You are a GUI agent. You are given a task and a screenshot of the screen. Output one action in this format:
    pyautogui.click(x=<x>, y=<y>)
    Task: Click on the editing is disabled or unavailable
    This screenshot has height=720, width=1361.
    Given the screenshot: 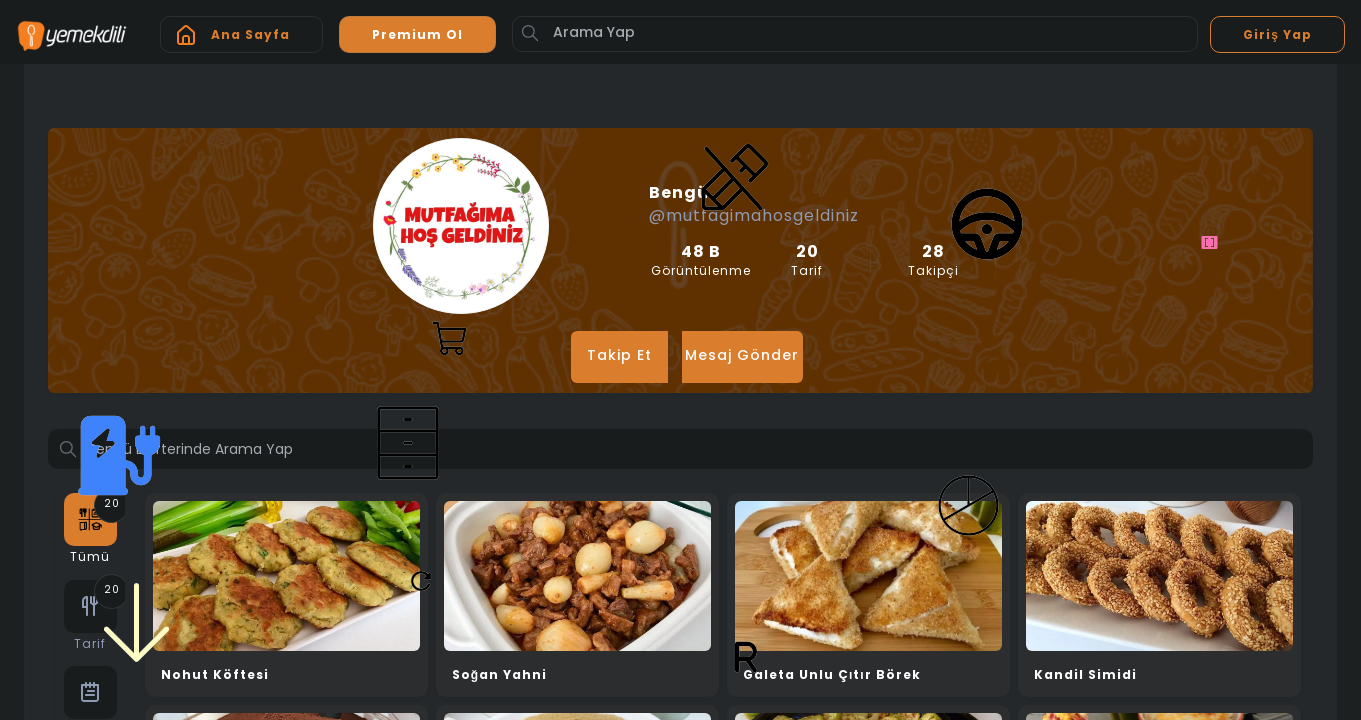 What is the action you would take?
    pyautogui.click(x=733, y=178)
    